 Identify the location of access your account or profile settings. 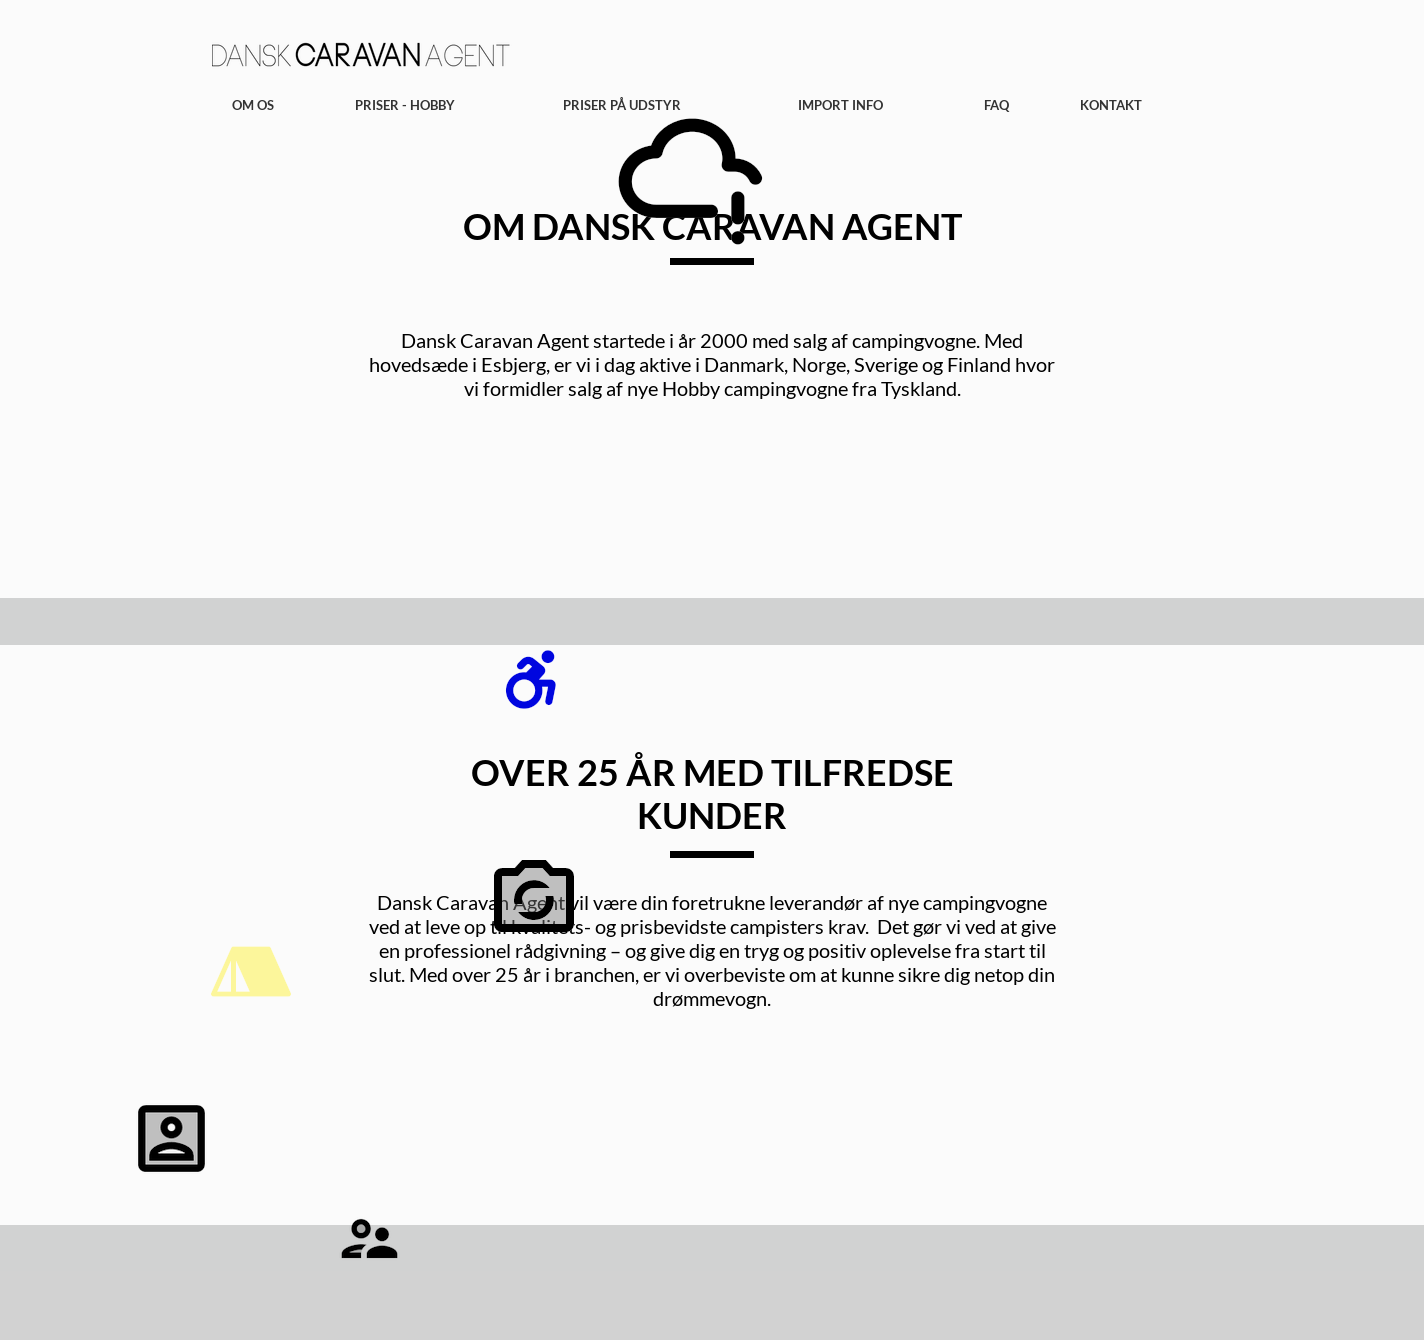
(171, 1138).